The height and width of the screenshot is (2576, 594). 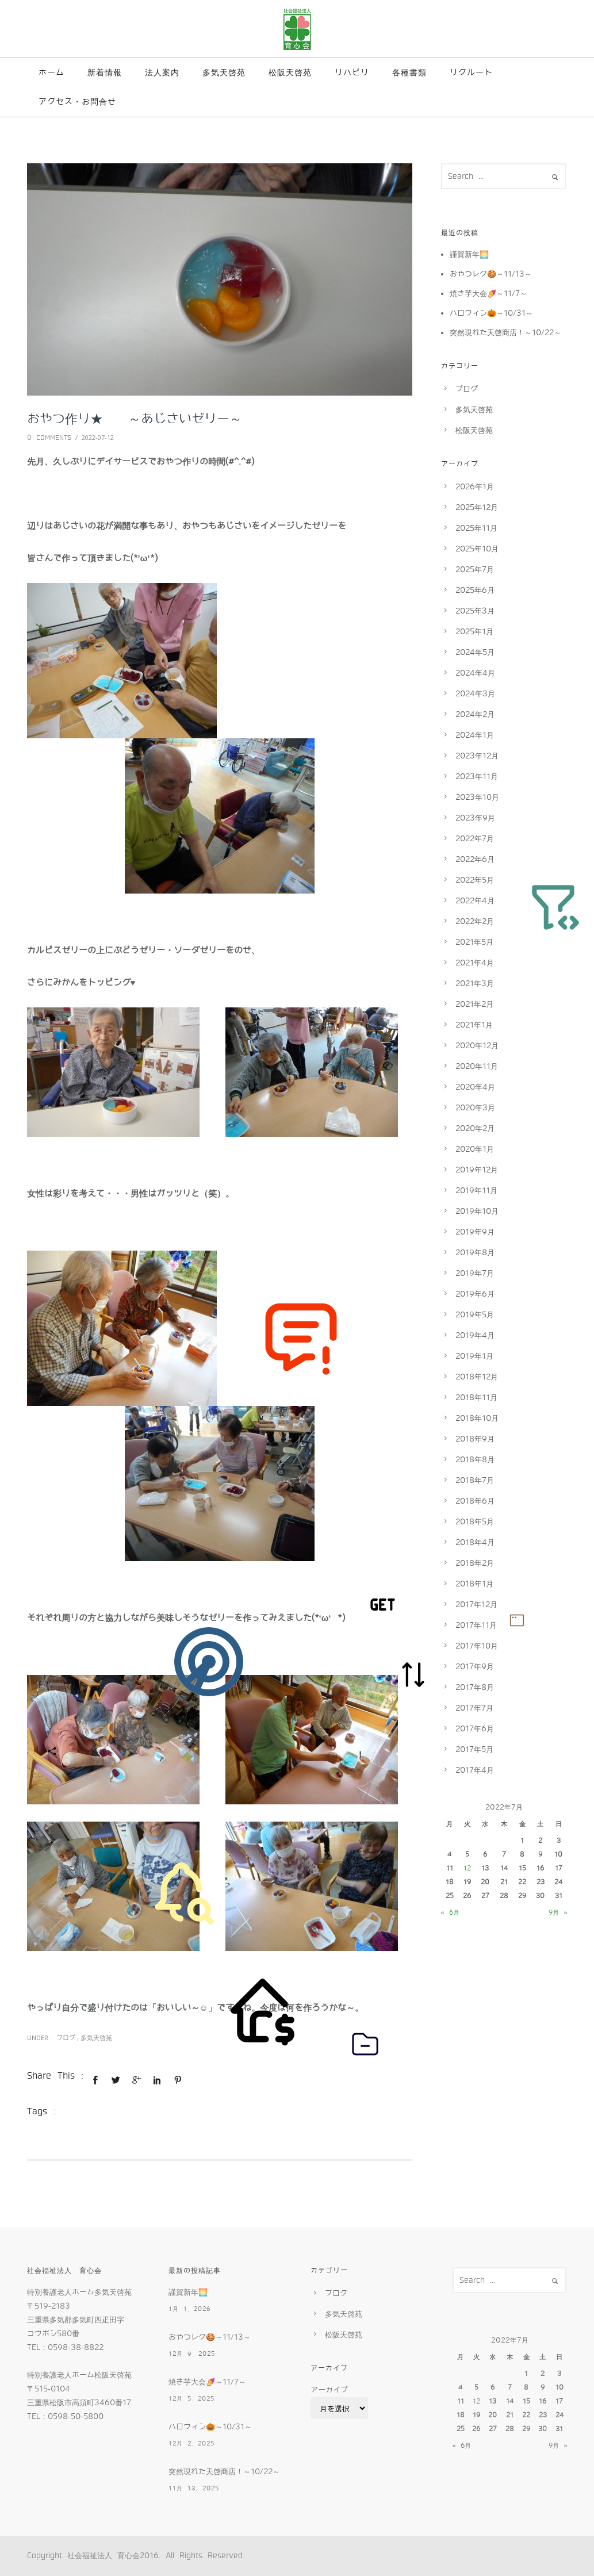 I want to click on open a new application window, so click(x=517, y=1620).